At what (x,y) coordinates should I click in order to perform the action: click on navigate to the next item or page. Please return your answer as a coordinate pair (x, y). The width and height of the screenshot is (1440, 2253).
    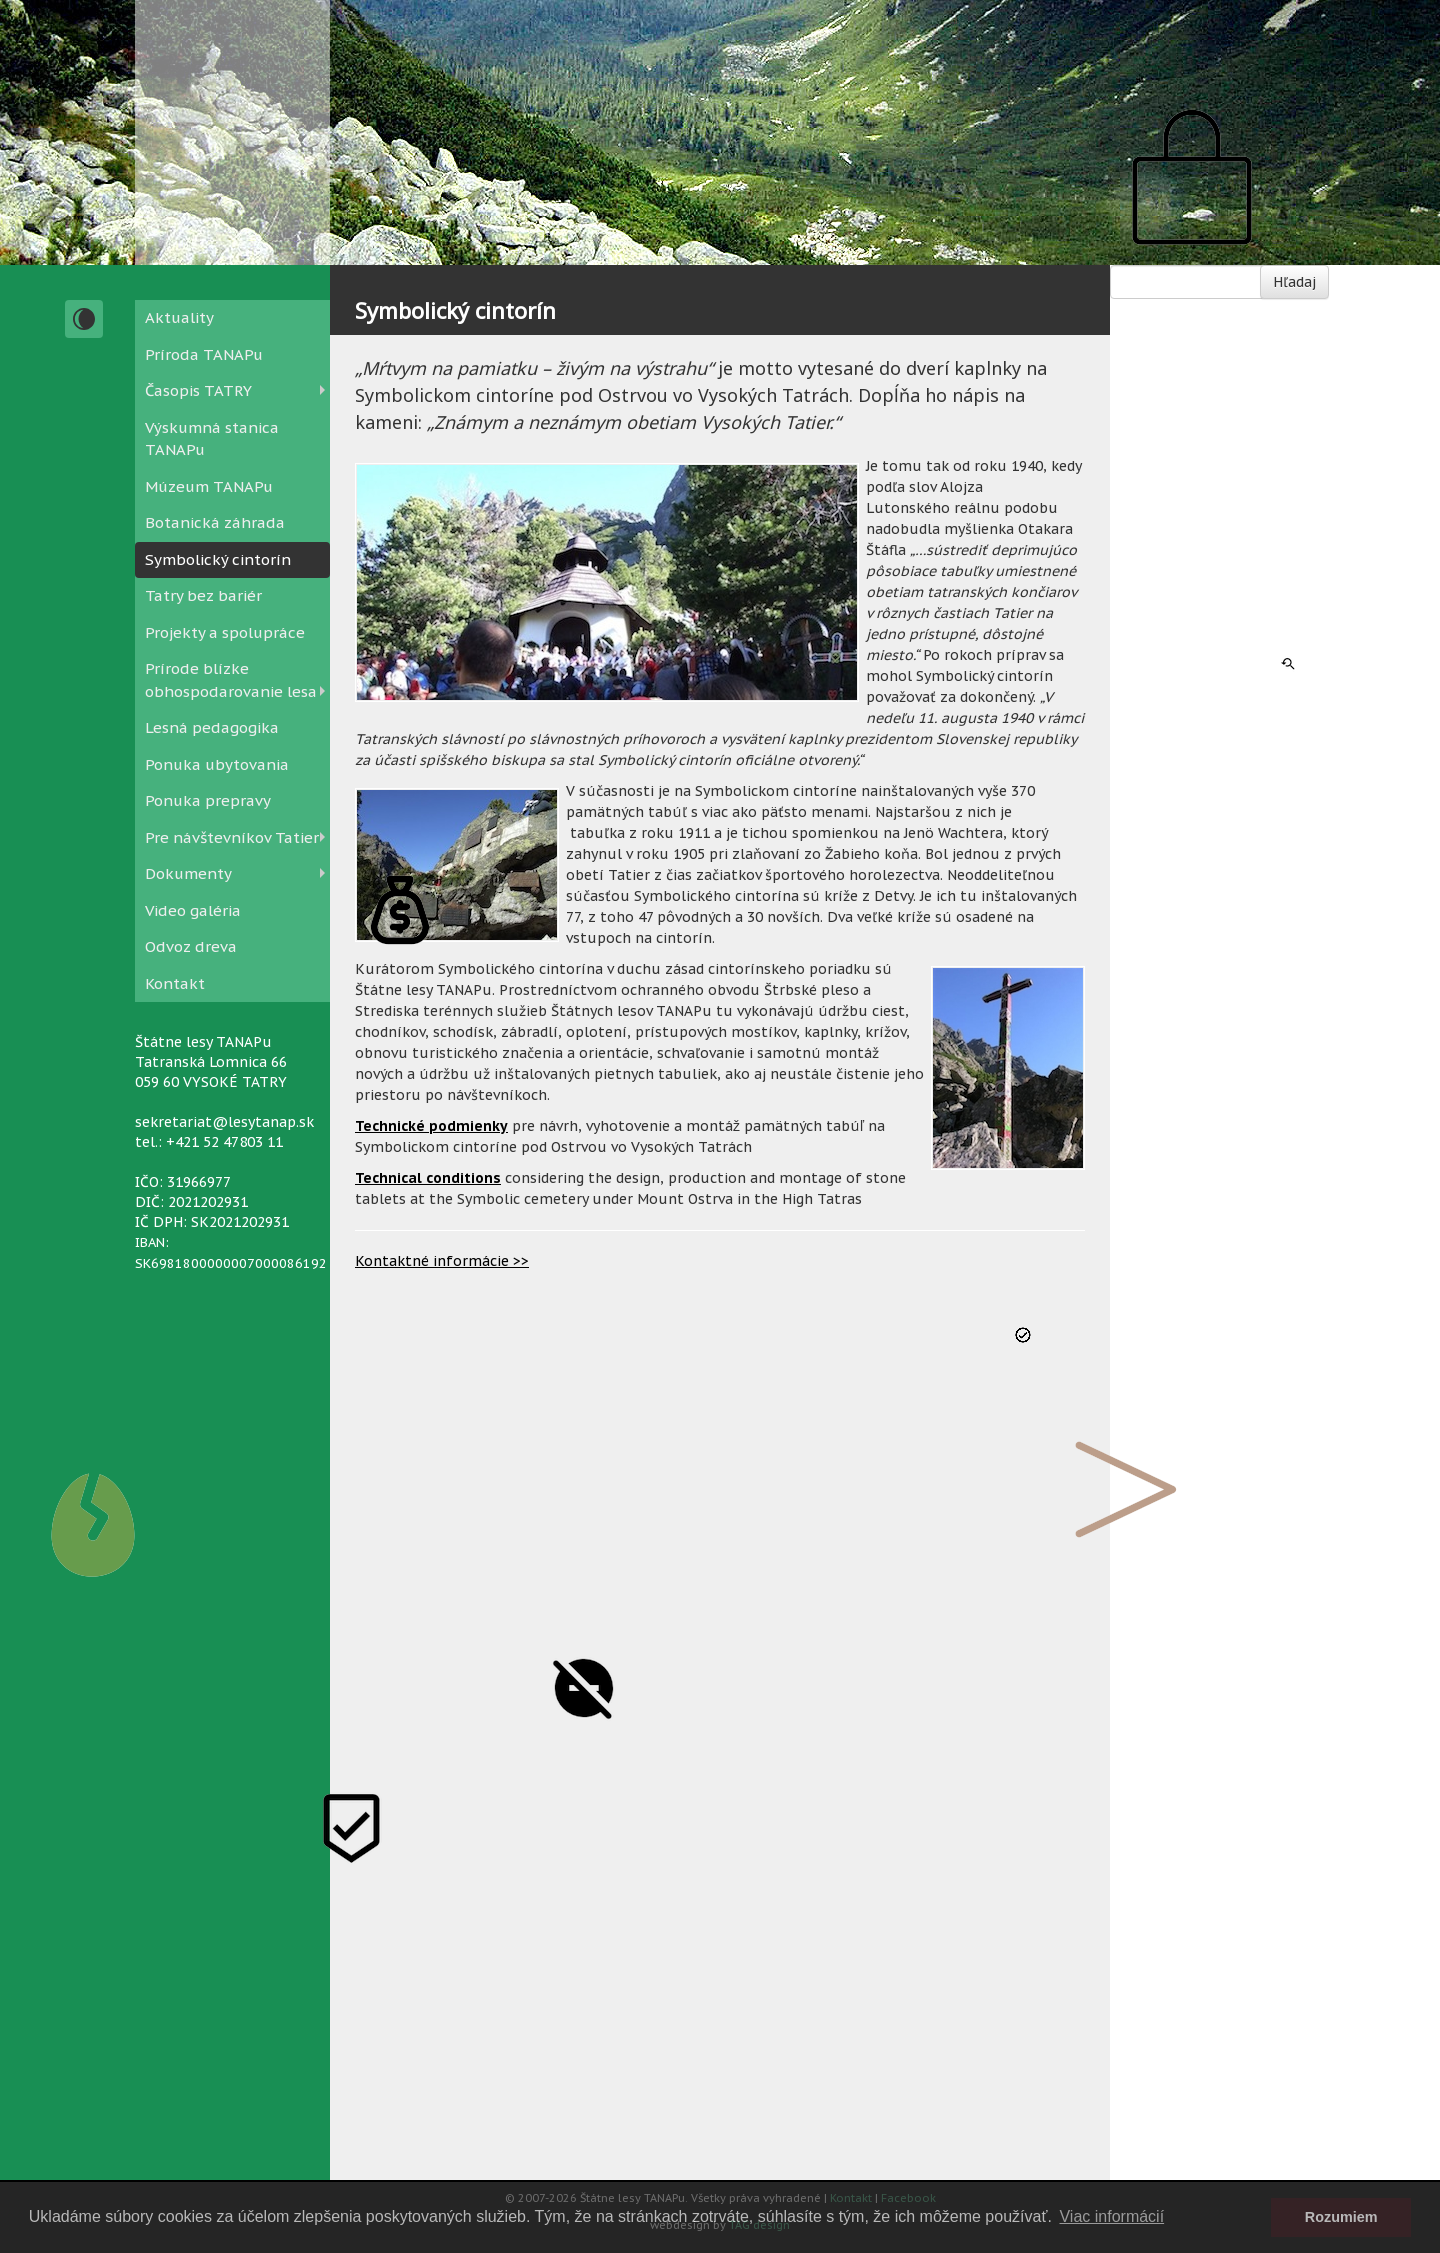
    Looking at the image, I should click on (1118, 1489).